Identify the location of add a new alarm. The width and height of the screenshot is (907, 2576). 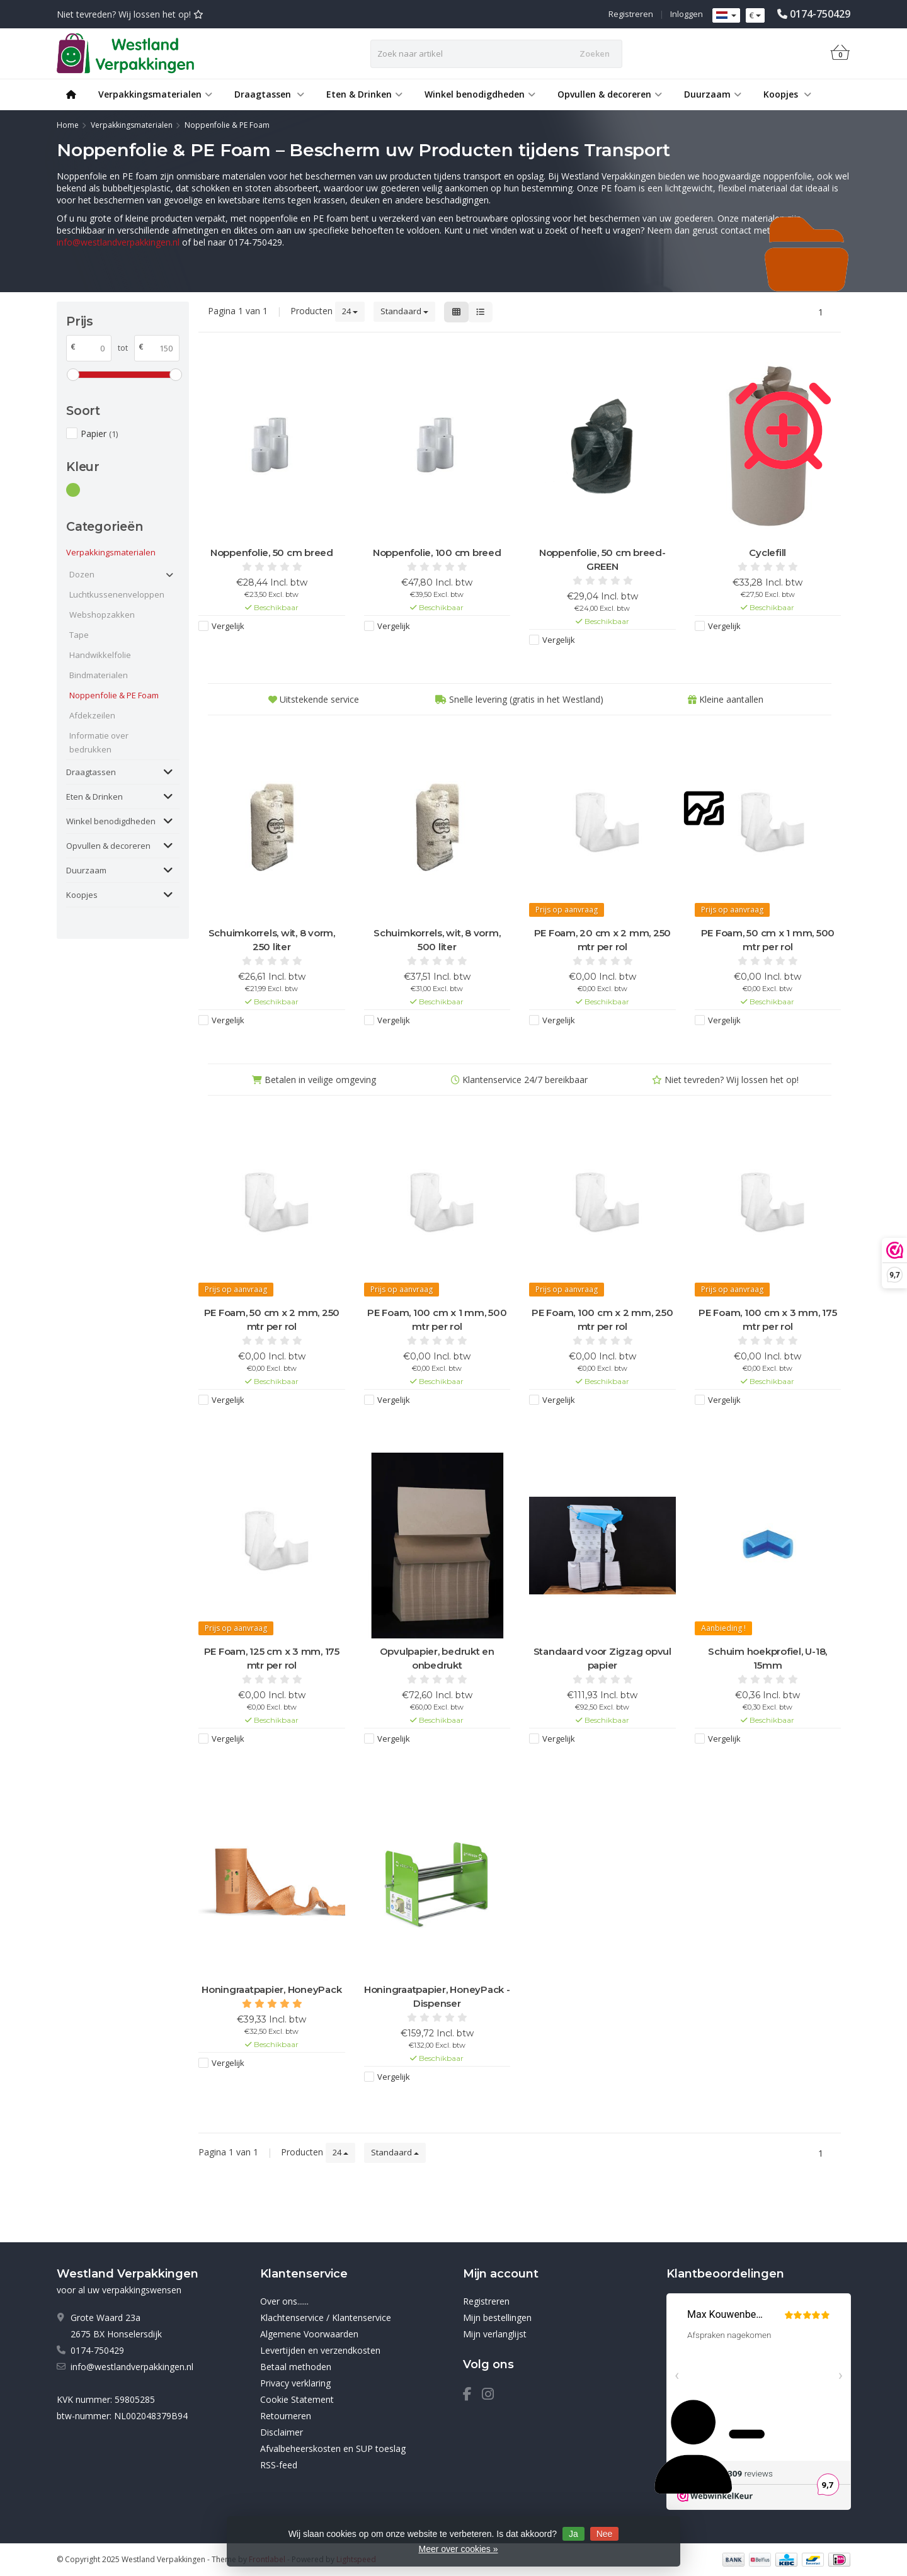
(783, 426).